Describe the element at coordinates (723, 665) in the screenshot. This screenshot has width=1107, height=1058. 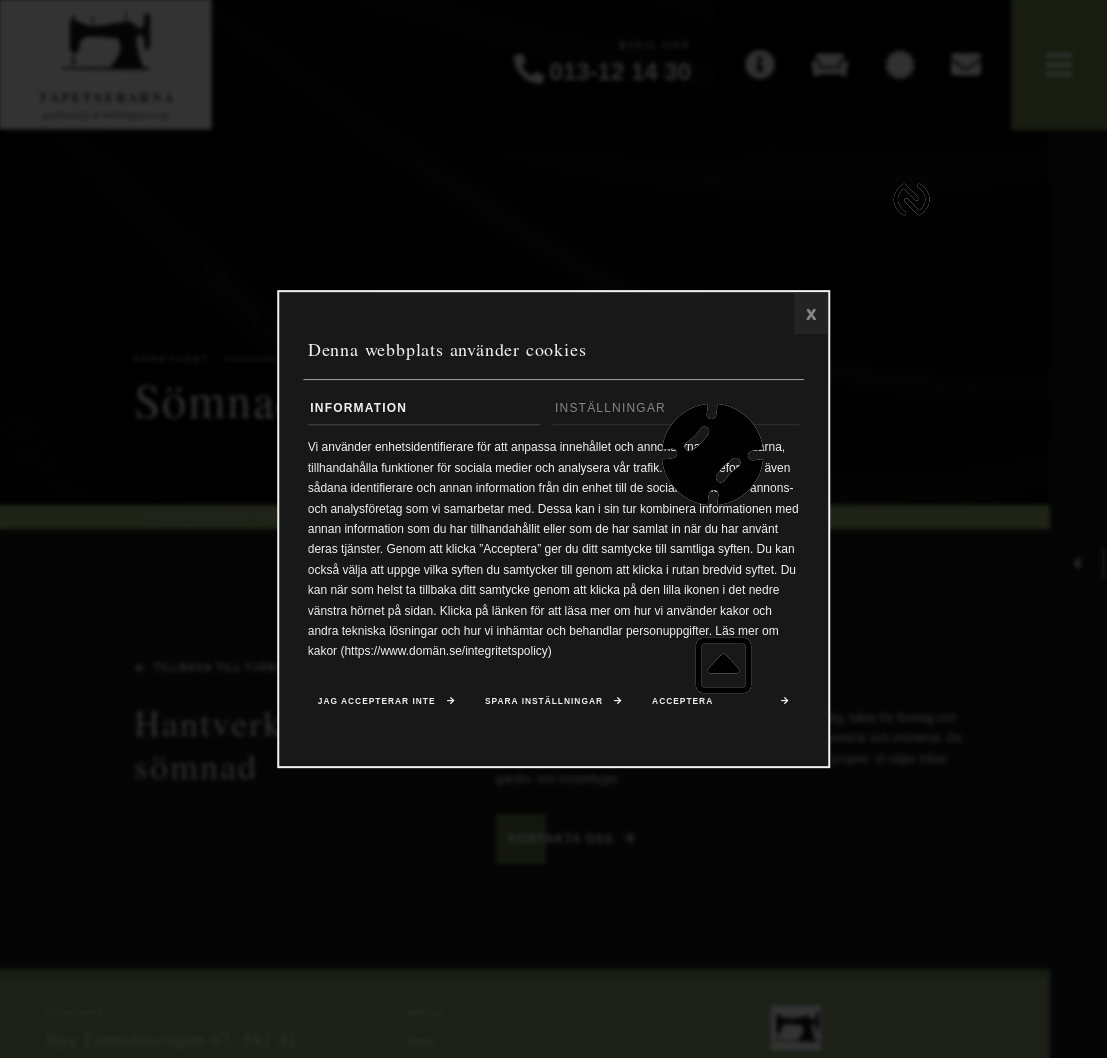
I see `expand content upward` at that location.